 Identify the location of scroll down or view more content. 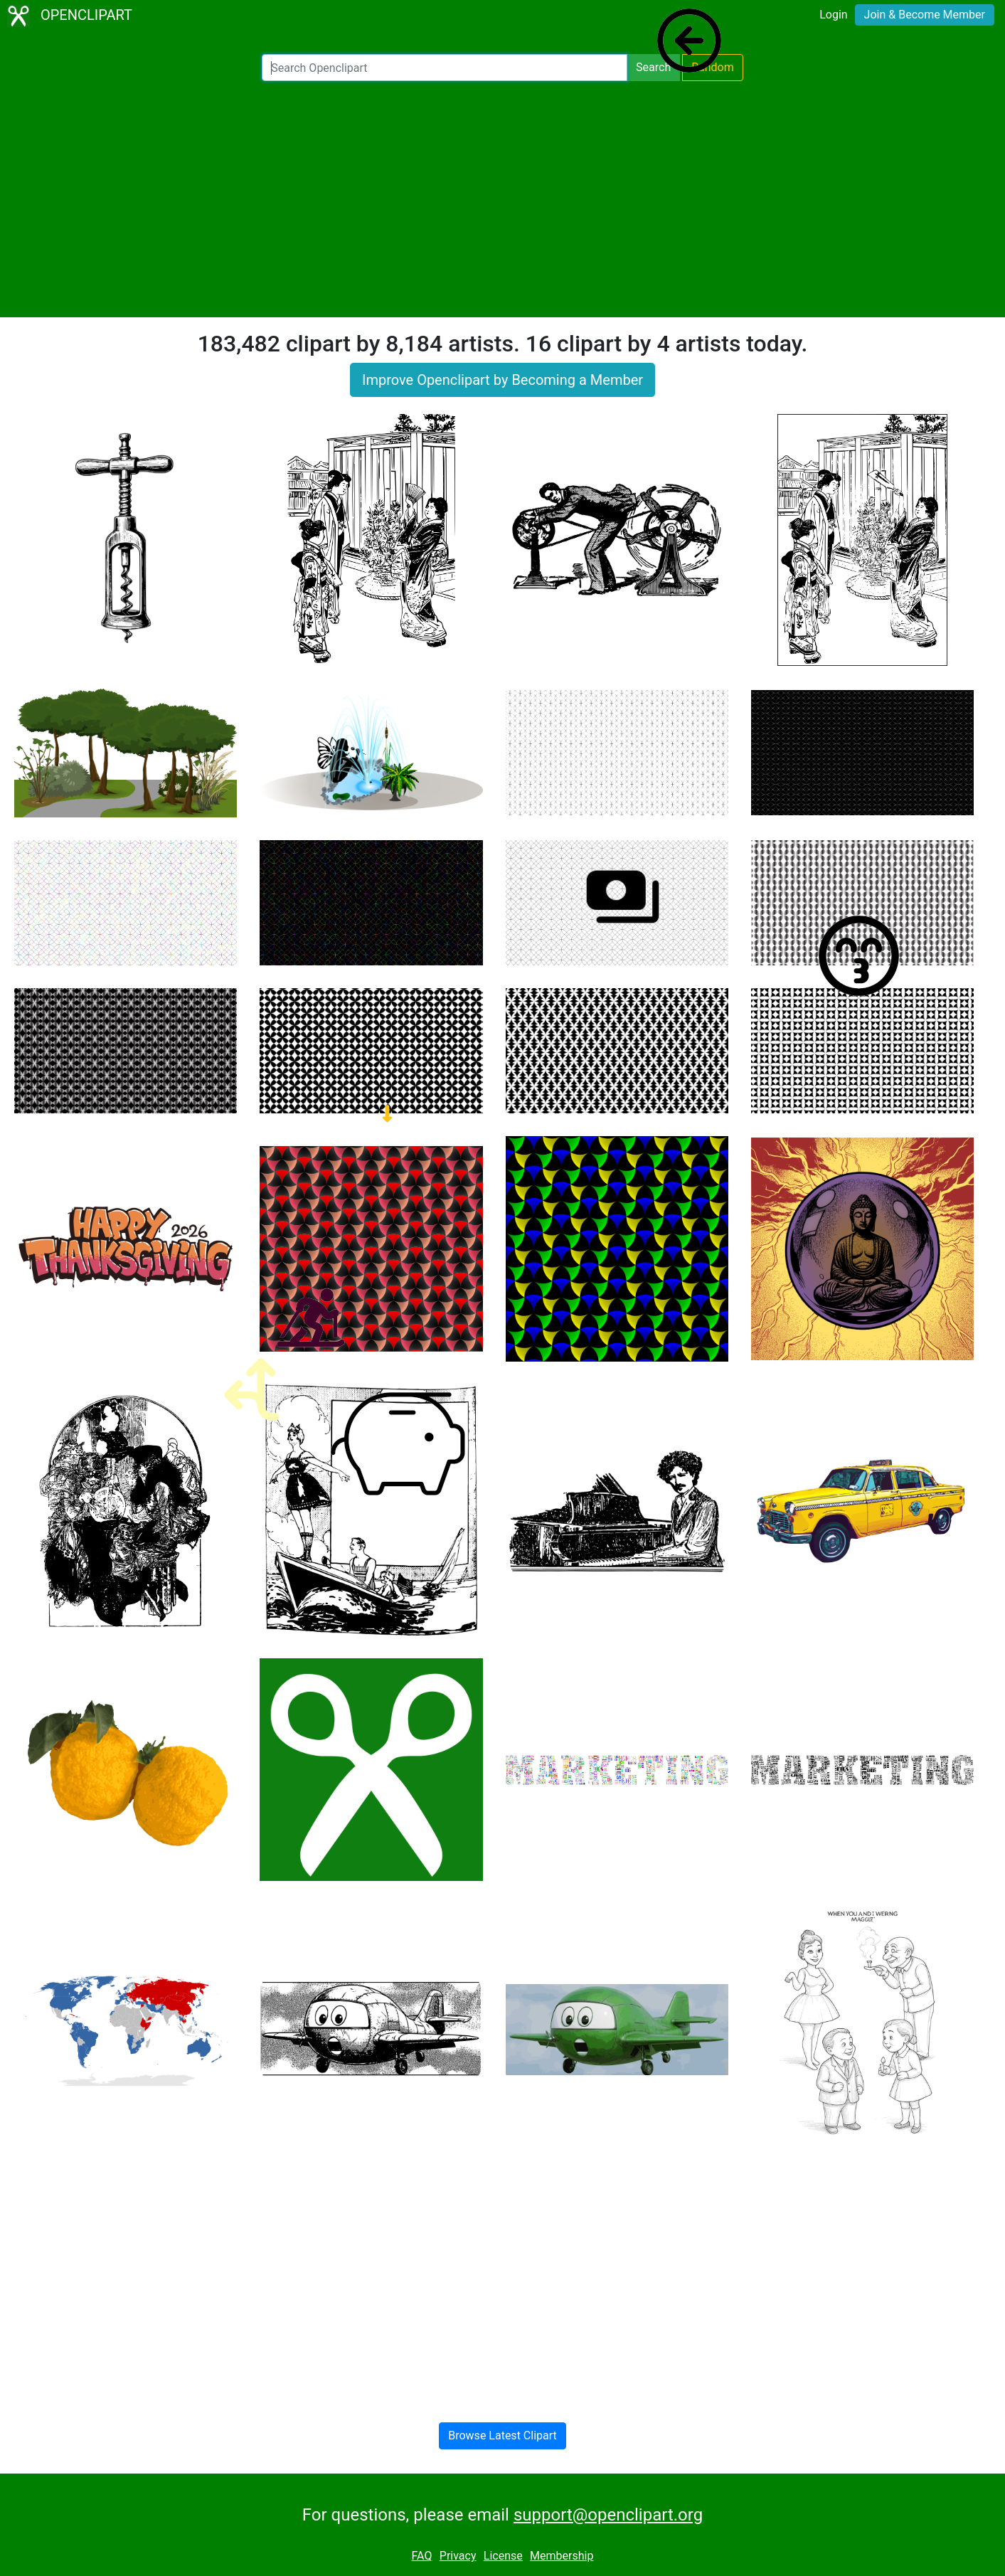
(387, 1113).